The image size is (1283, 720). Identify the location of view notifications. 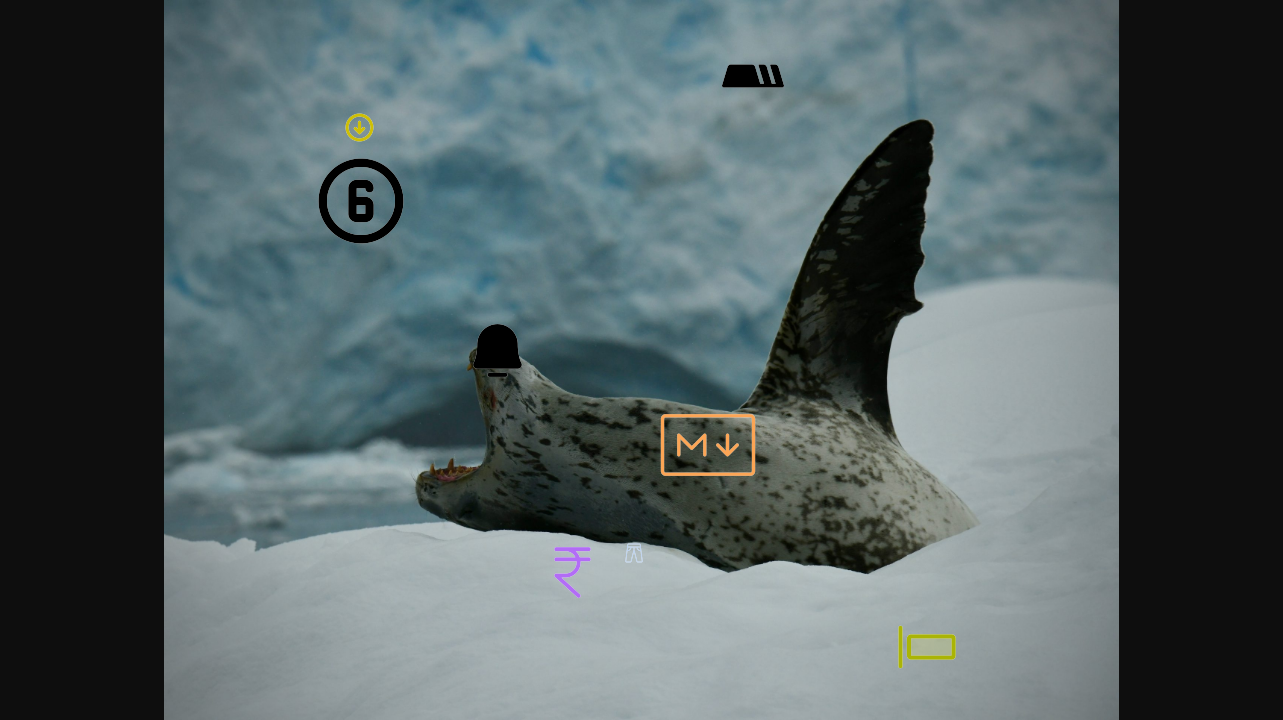
(497, 350).